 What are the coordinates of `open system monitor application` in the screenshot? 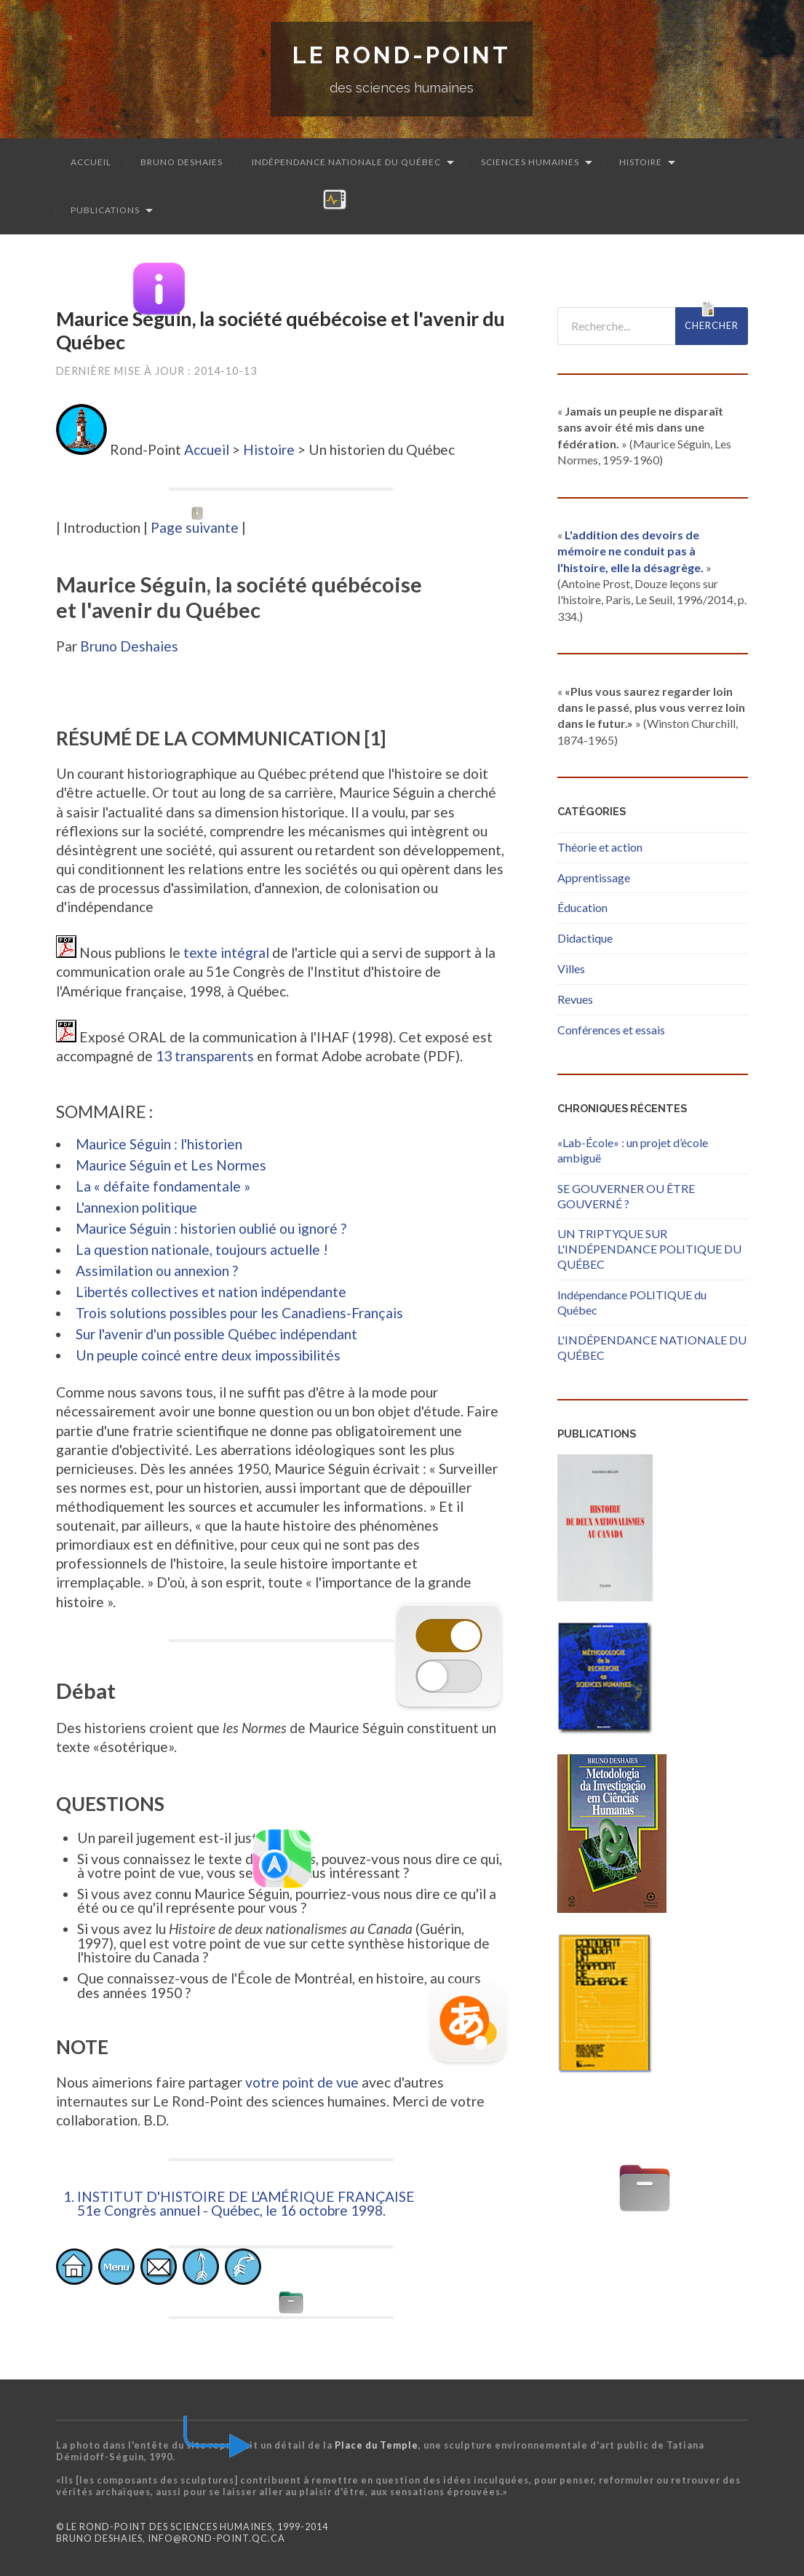 It's located at (335, 199).